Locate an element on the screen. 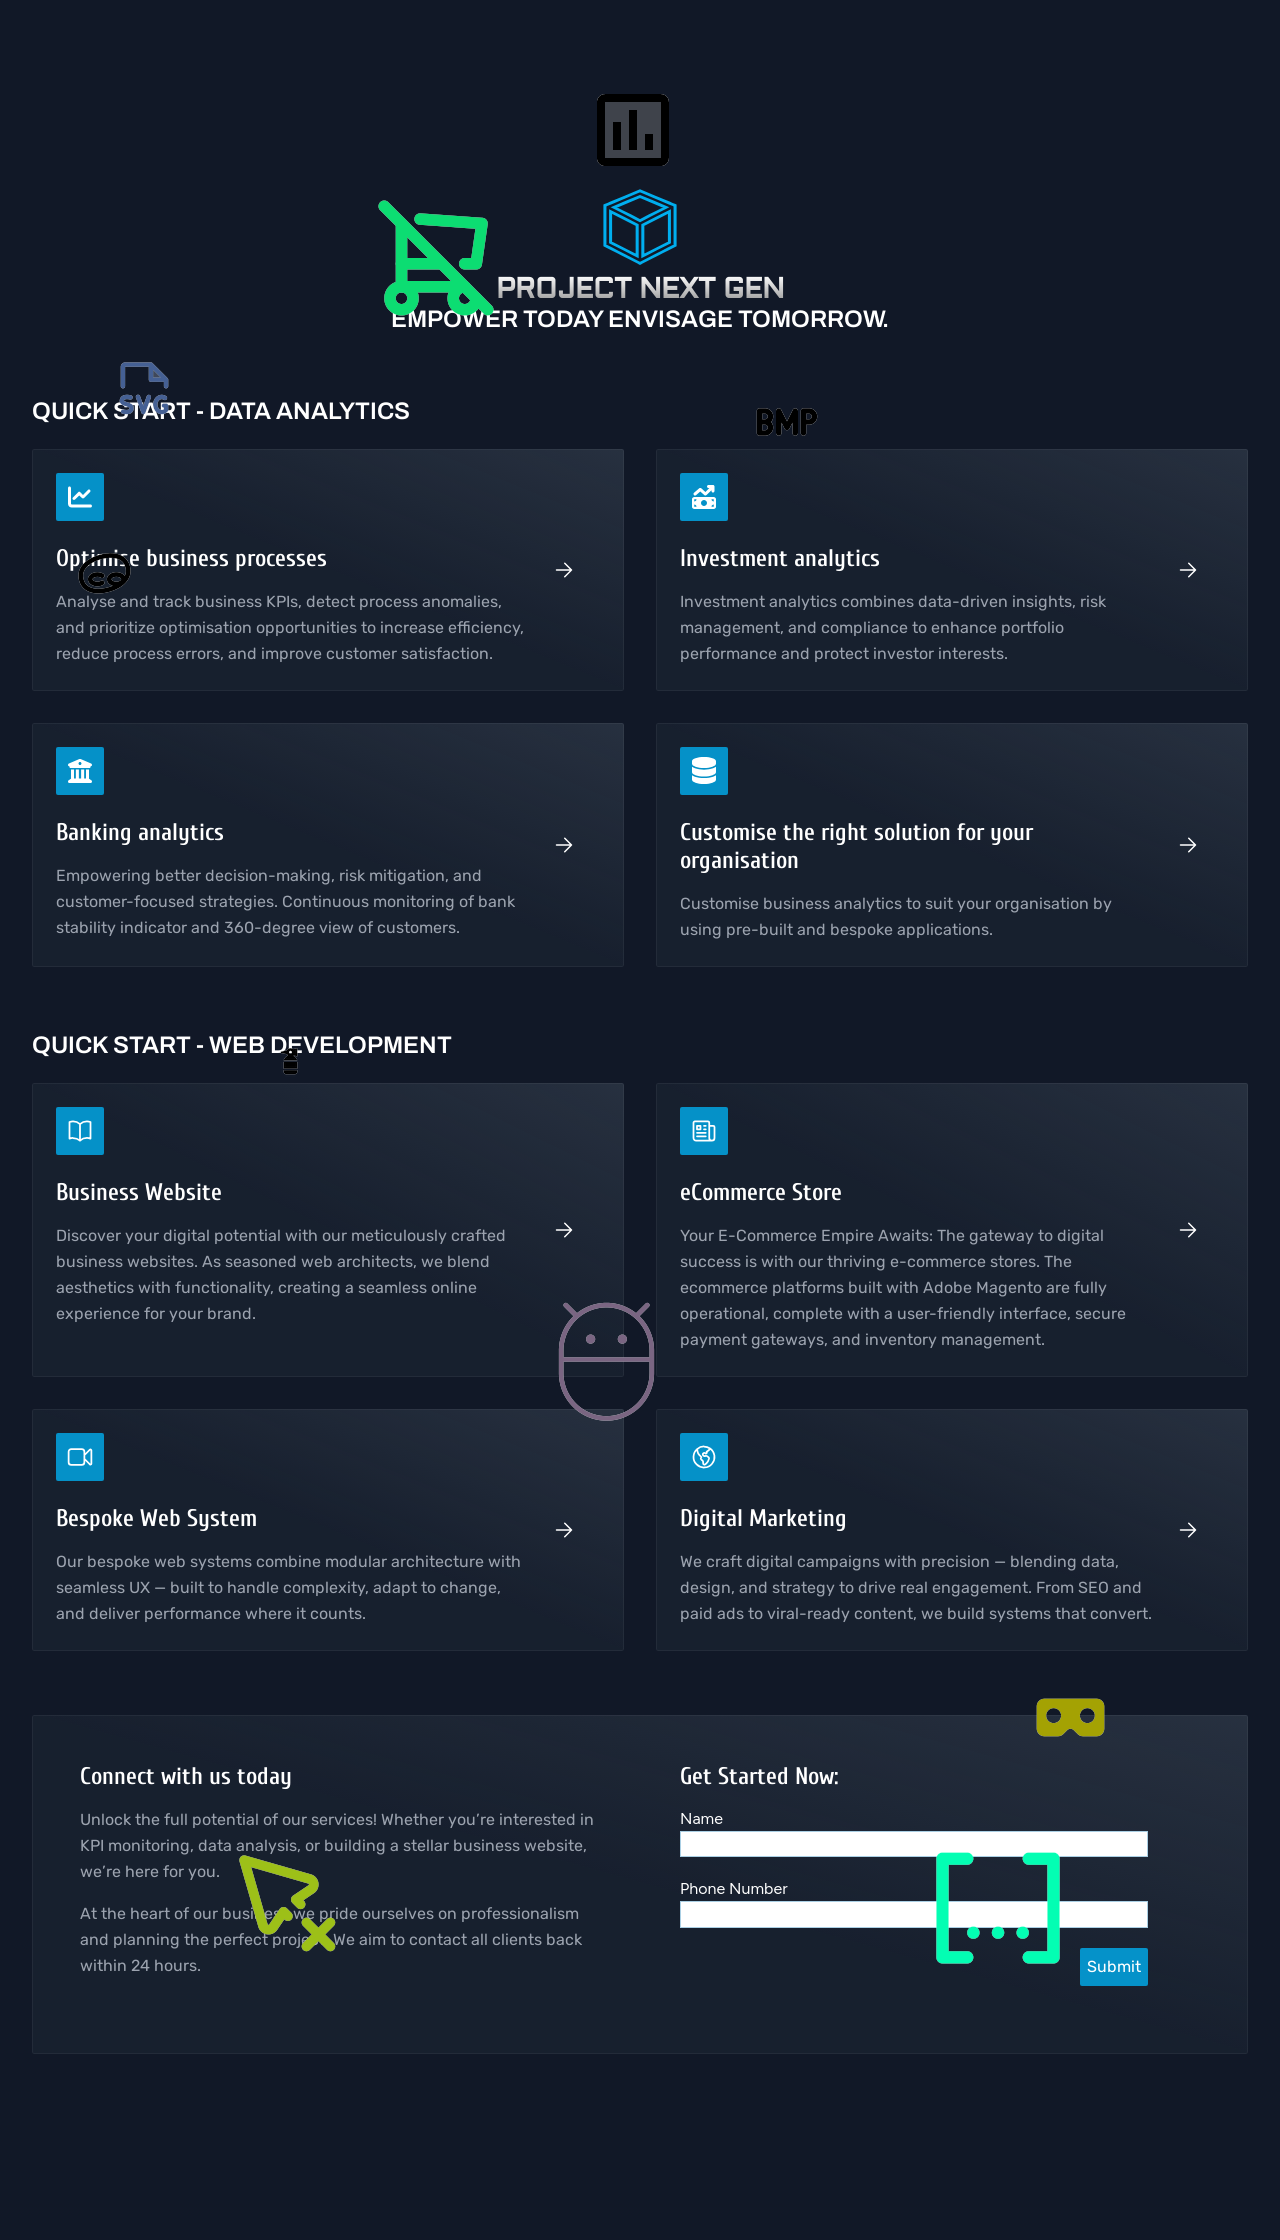 This screenshot has height=2240, width=1280. view analytics and reports is located at coordinates (633, 130).